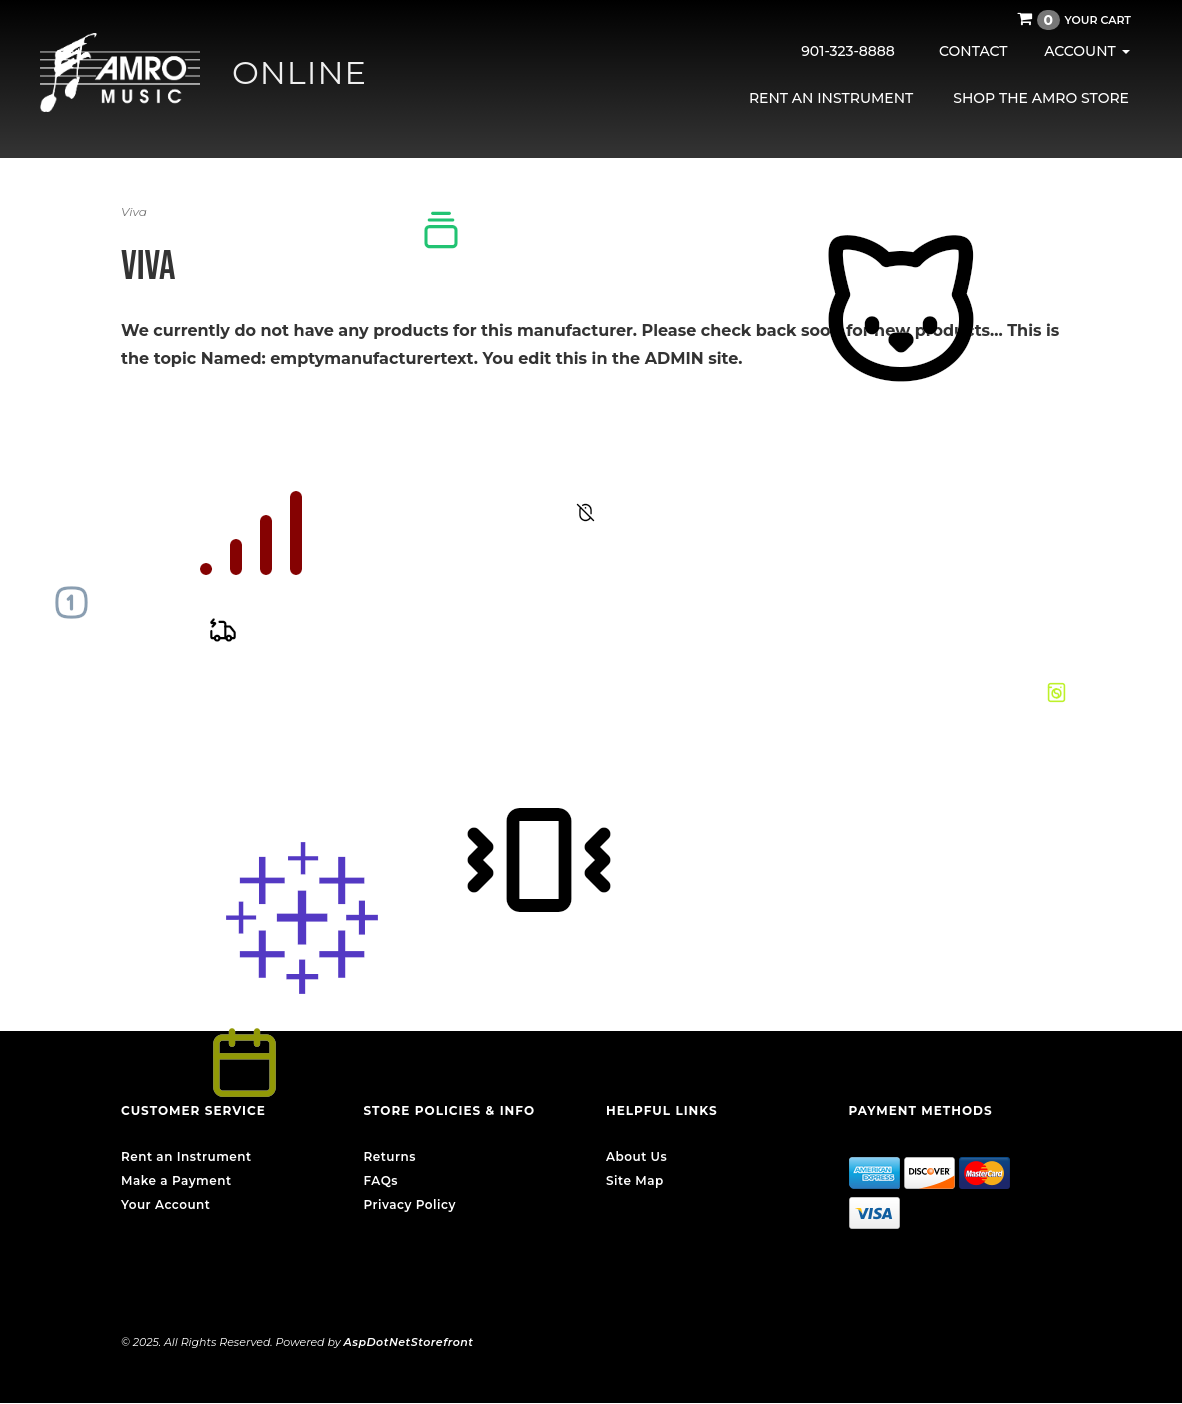 The width and height of the screenshot is (1182, 1404). Describe the element at coordinates (585, 512) in the screenshot. I see `mouse input disabled` at that location.